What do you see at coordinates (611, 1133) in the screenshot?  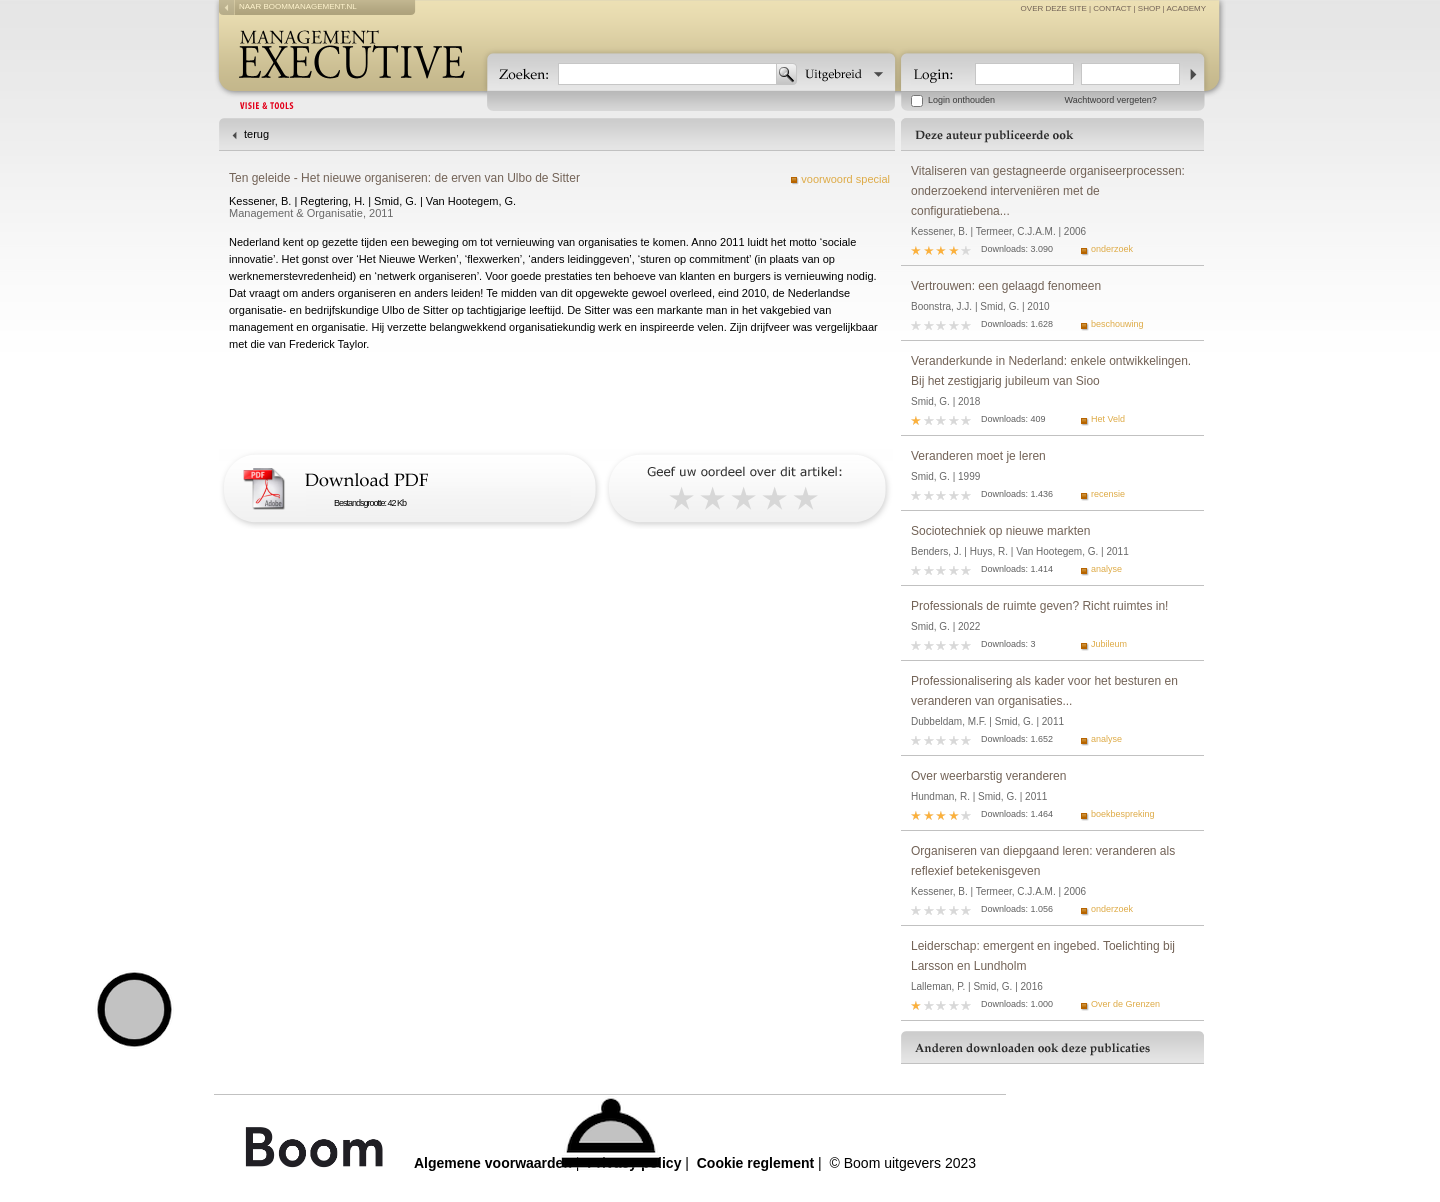 I see `request room service or hotel amenities` at bounding box center [611, 1133].